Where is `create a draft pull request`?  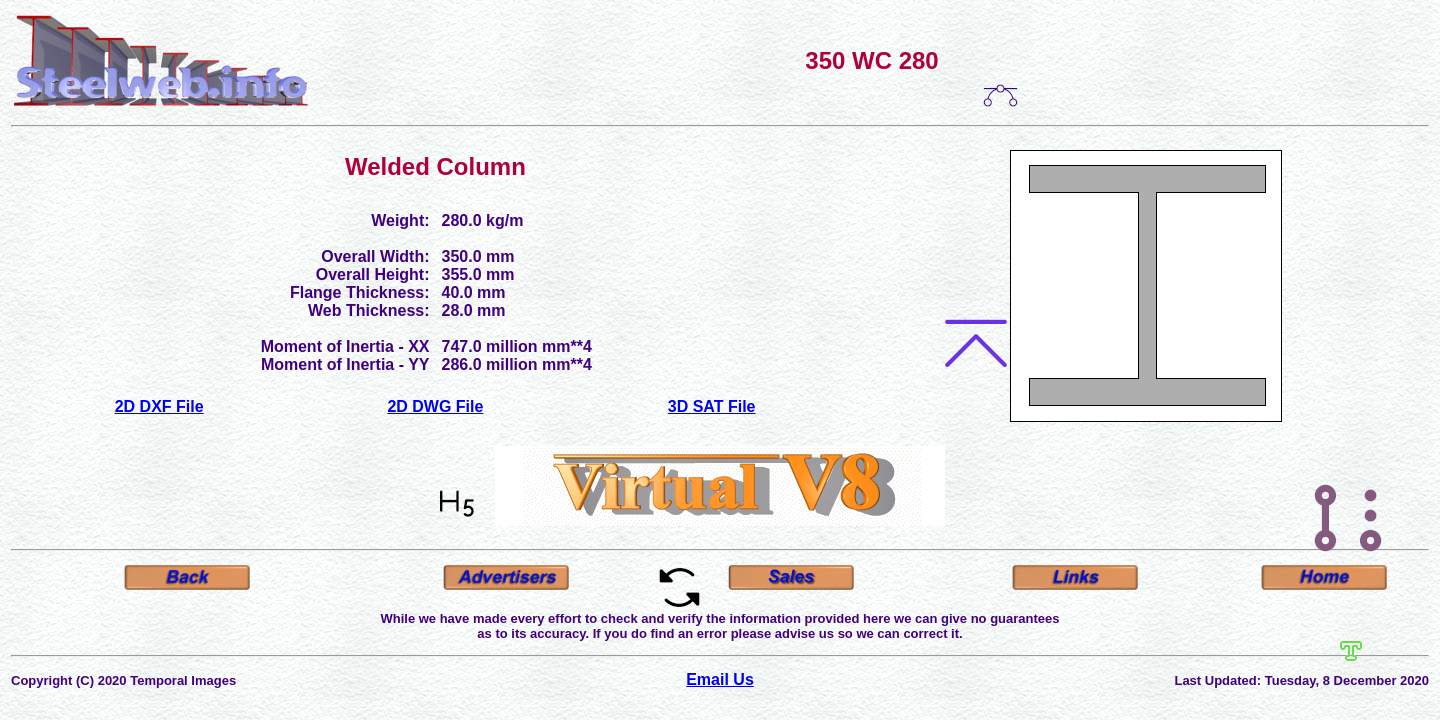 create a draft pull request is located at coordinates (1348, 518).